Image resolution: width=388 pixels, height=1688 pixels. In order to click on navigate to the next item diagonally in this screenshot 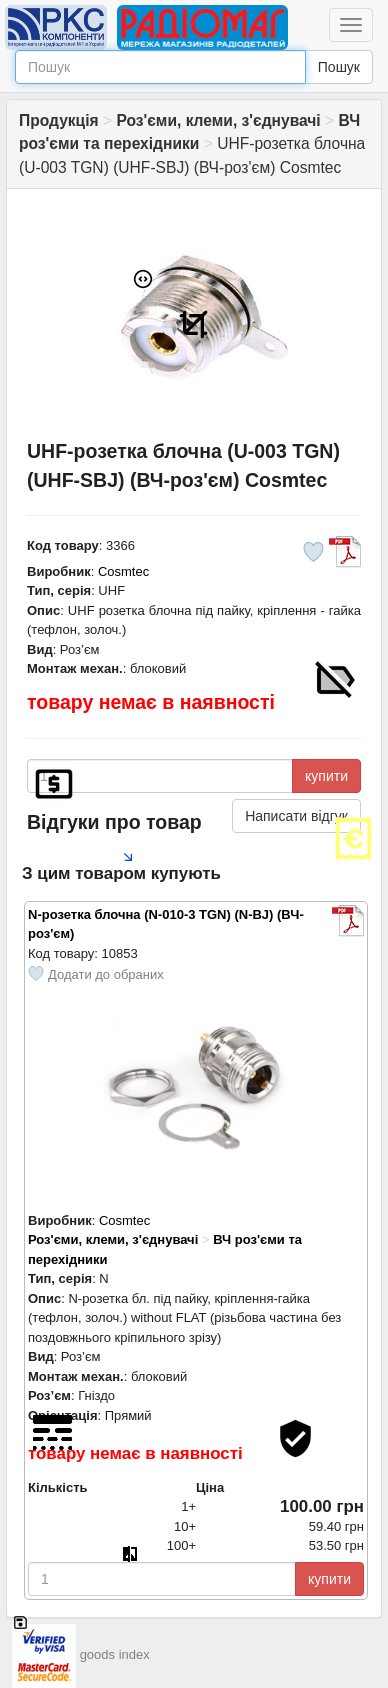, I will do `click(128, 857)`.